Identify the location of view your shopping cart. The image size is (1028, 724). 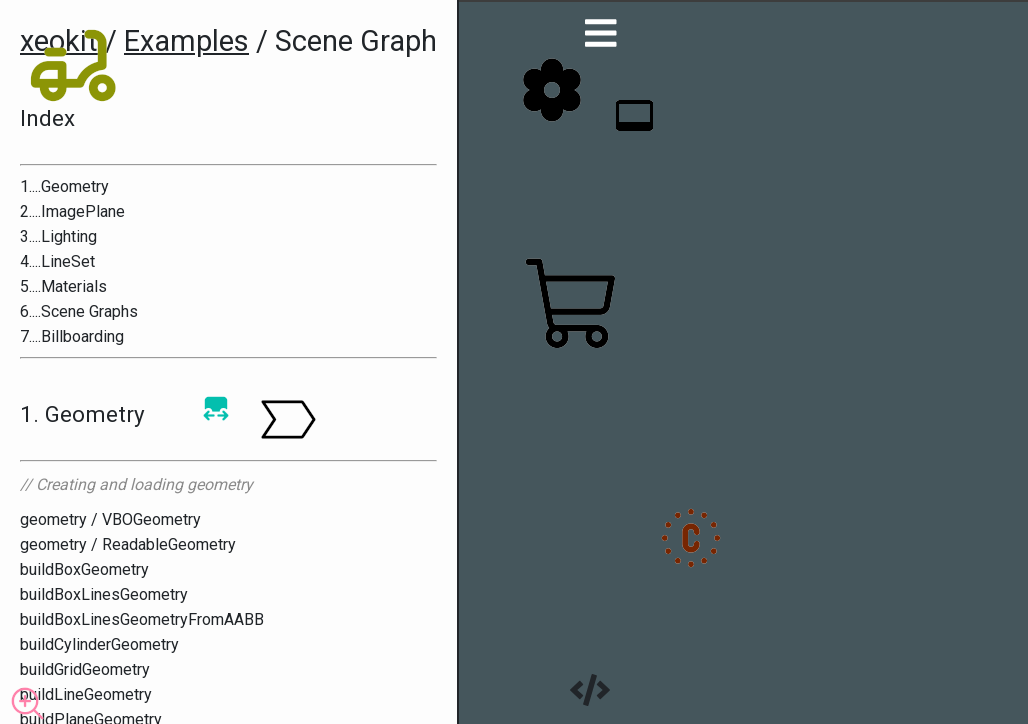
(572, 305).